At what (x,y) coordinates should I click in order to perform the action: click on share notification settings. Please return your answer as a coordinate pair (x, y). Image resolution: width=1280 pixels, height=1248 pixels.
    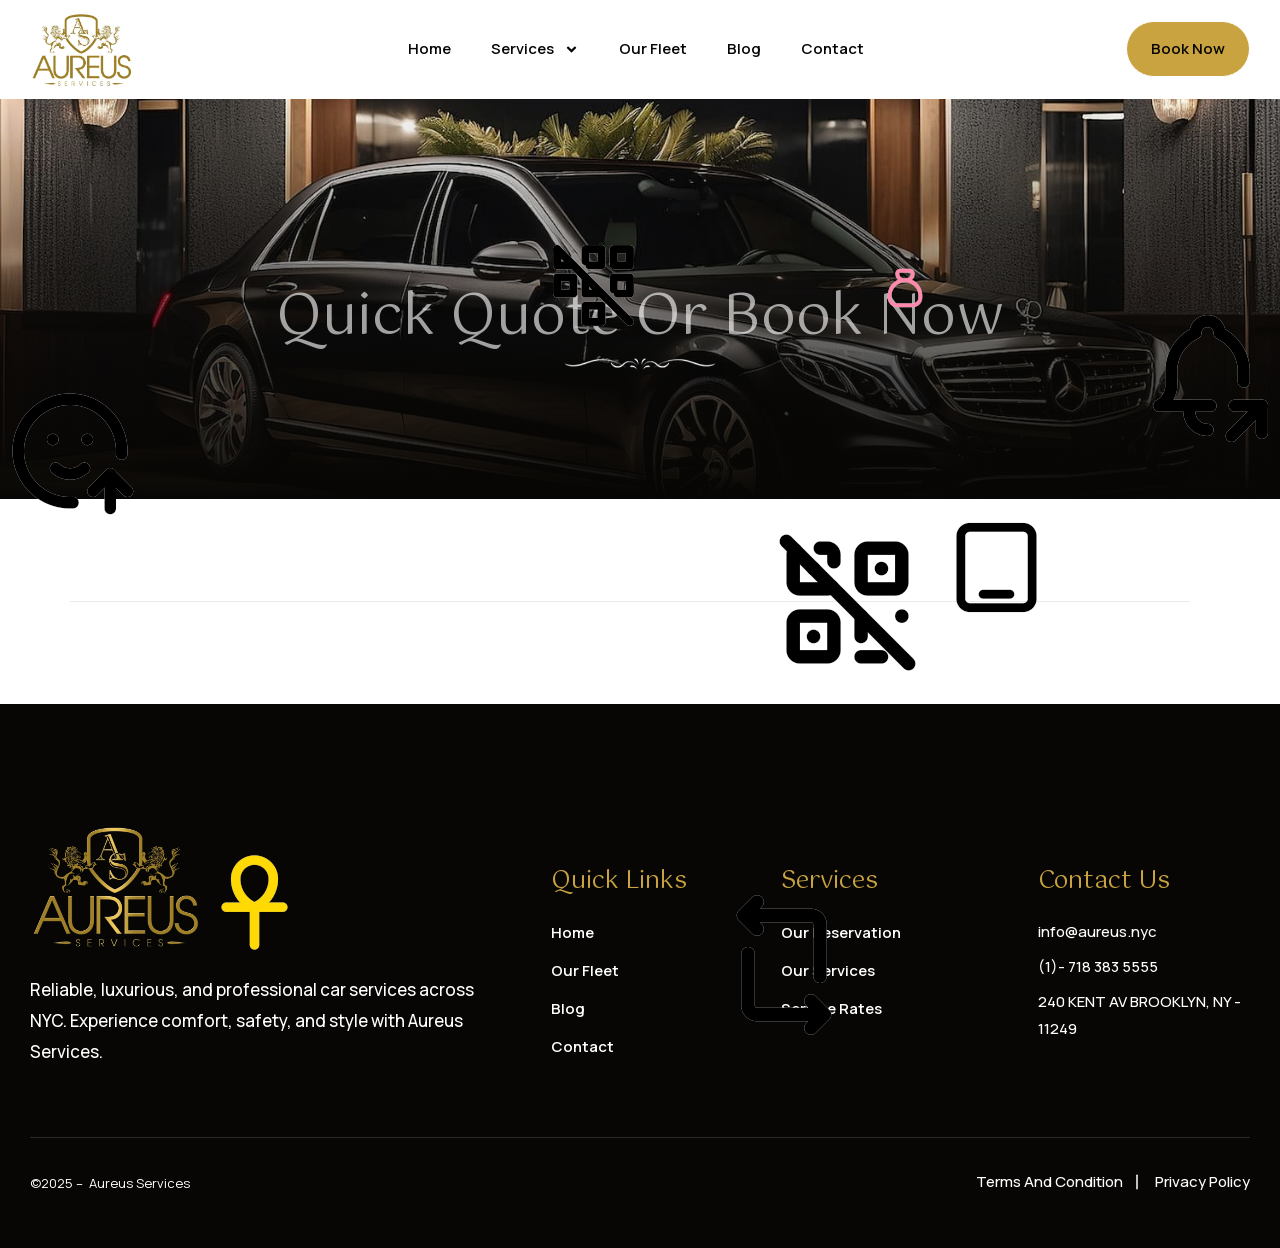
    Looking at the image, I should click on (1207, 375).